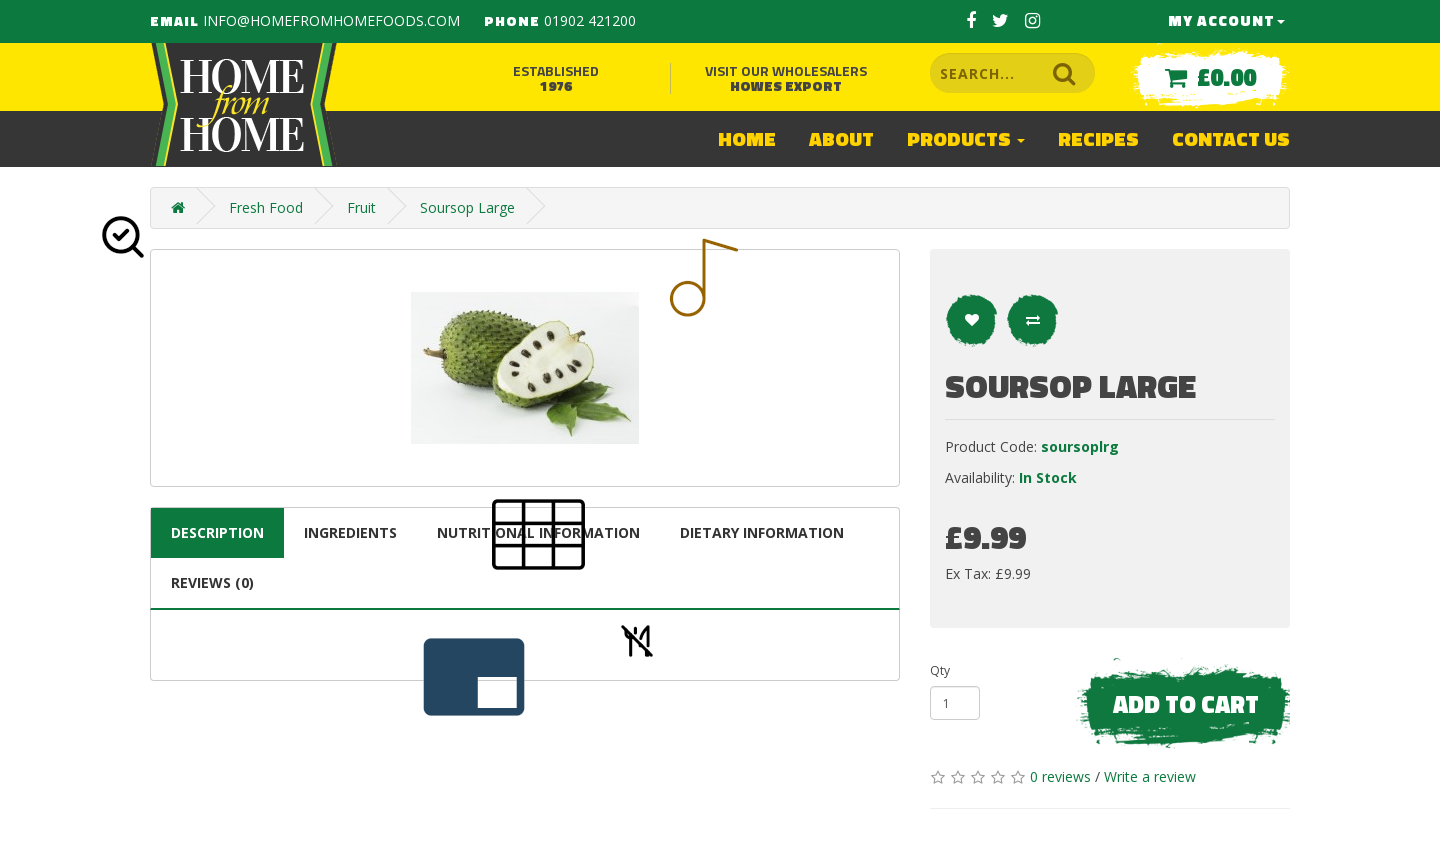 The height and width of the screenshot is (849, 1440). What do you see at coordinates (474, 677) in the screenshot?
I see `enable picture-in-picture mode` at bounding box center [474, 677].